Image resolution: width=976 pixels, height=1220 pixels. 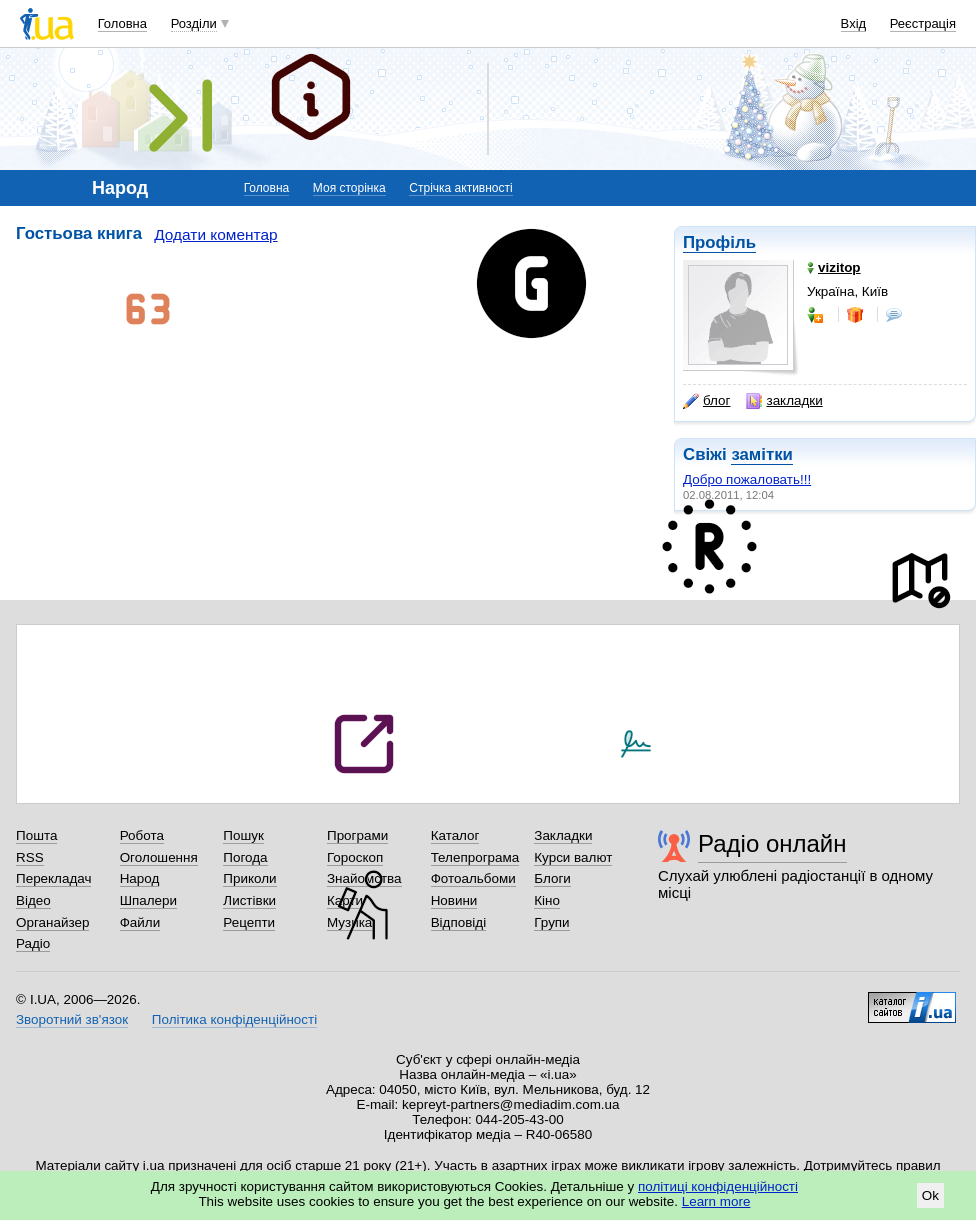 I want to click on indicates registered trademark or rights reserved, so click(x=709, y=546).